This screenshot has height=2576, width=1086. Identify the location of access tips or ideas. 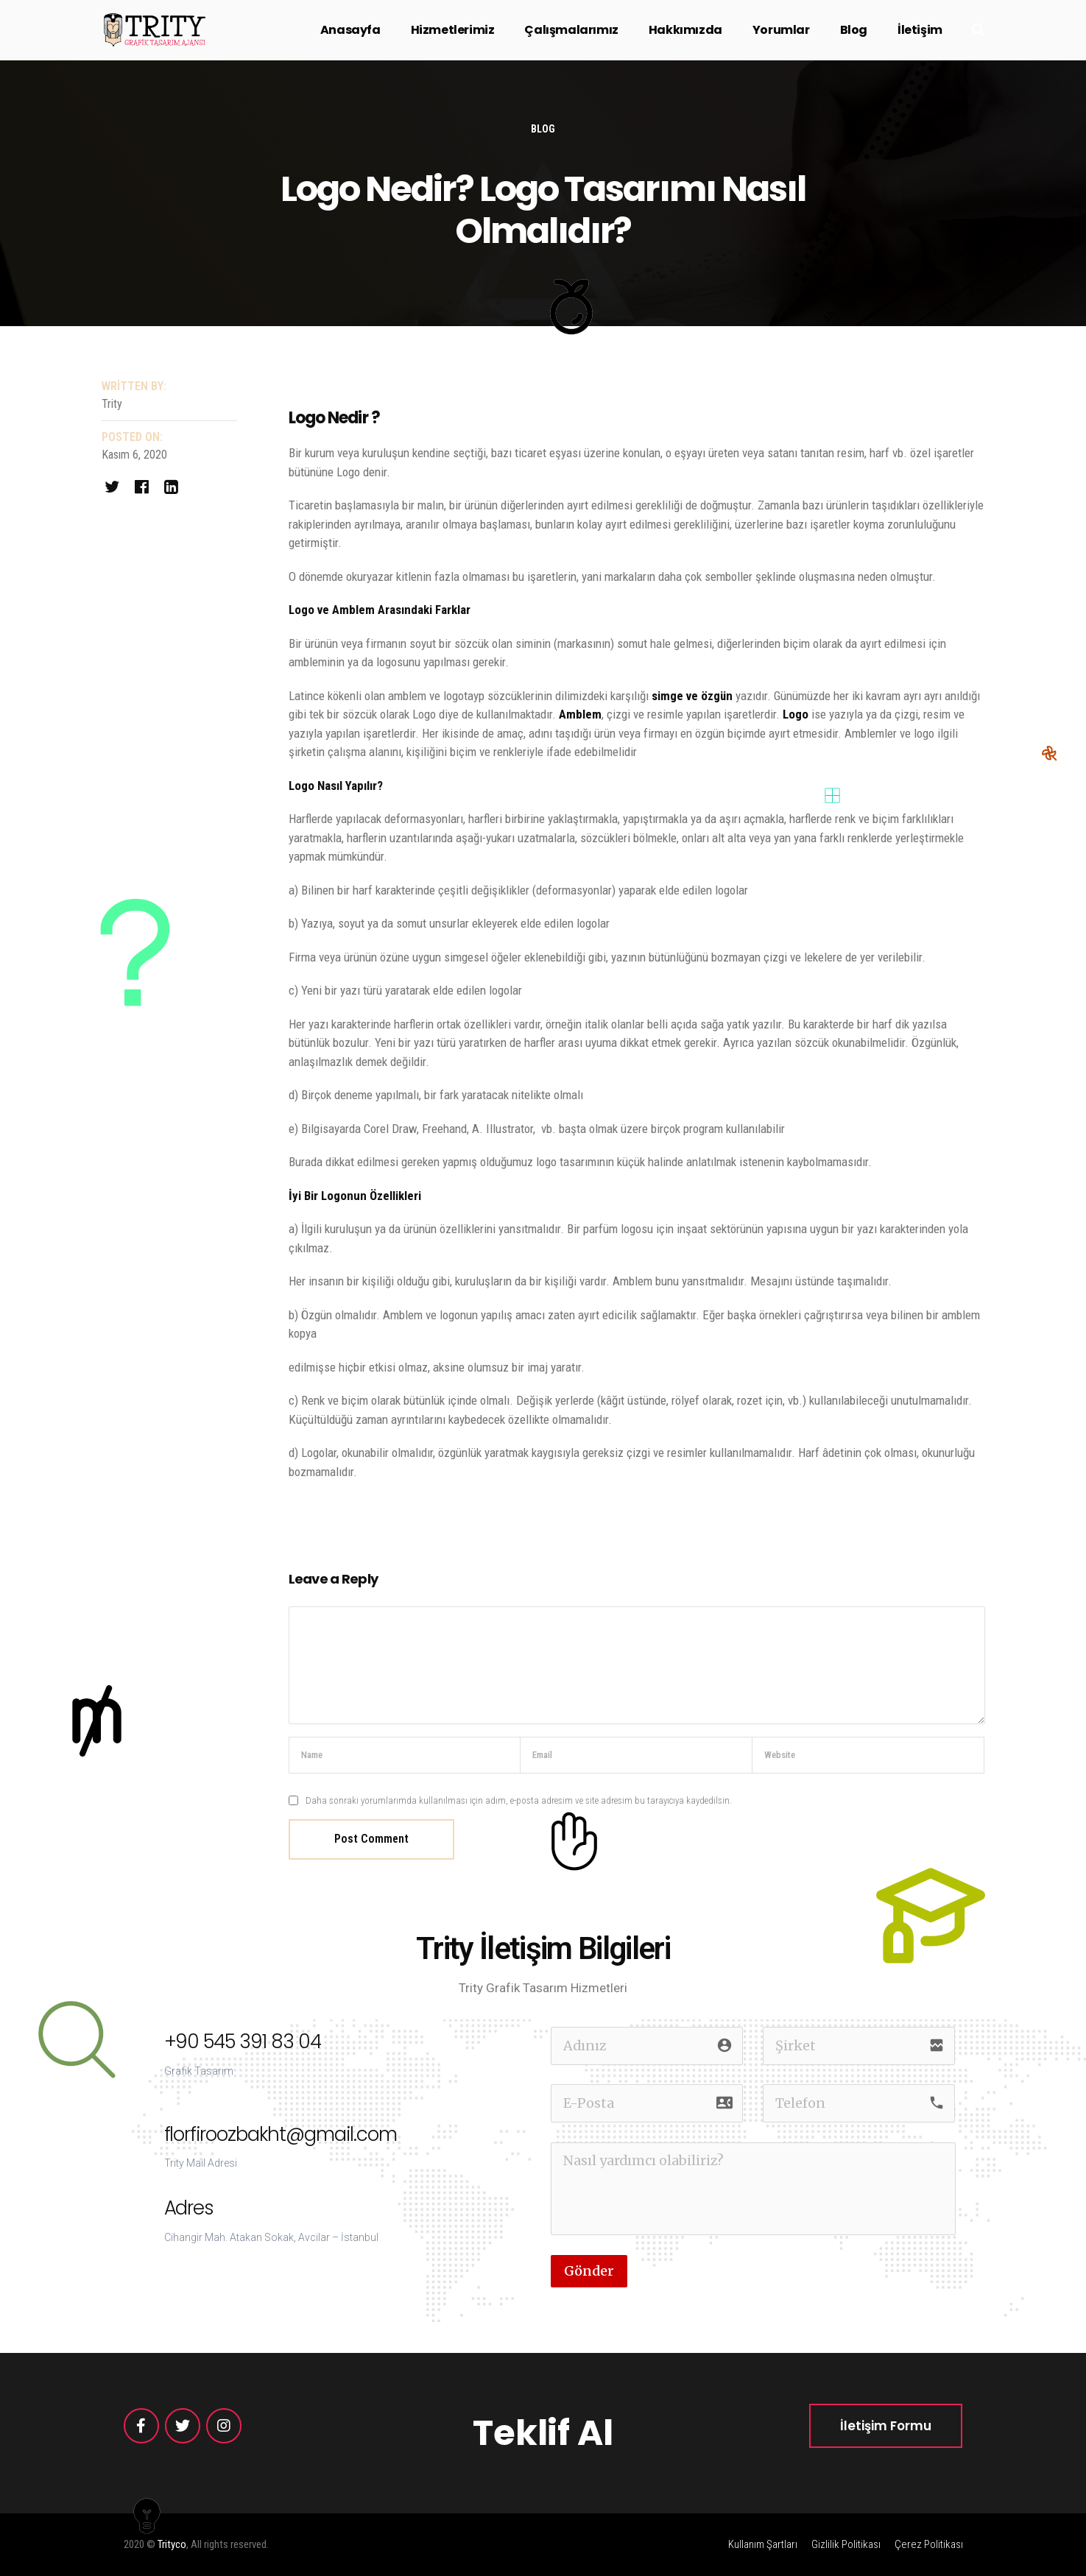
(147, 2515).